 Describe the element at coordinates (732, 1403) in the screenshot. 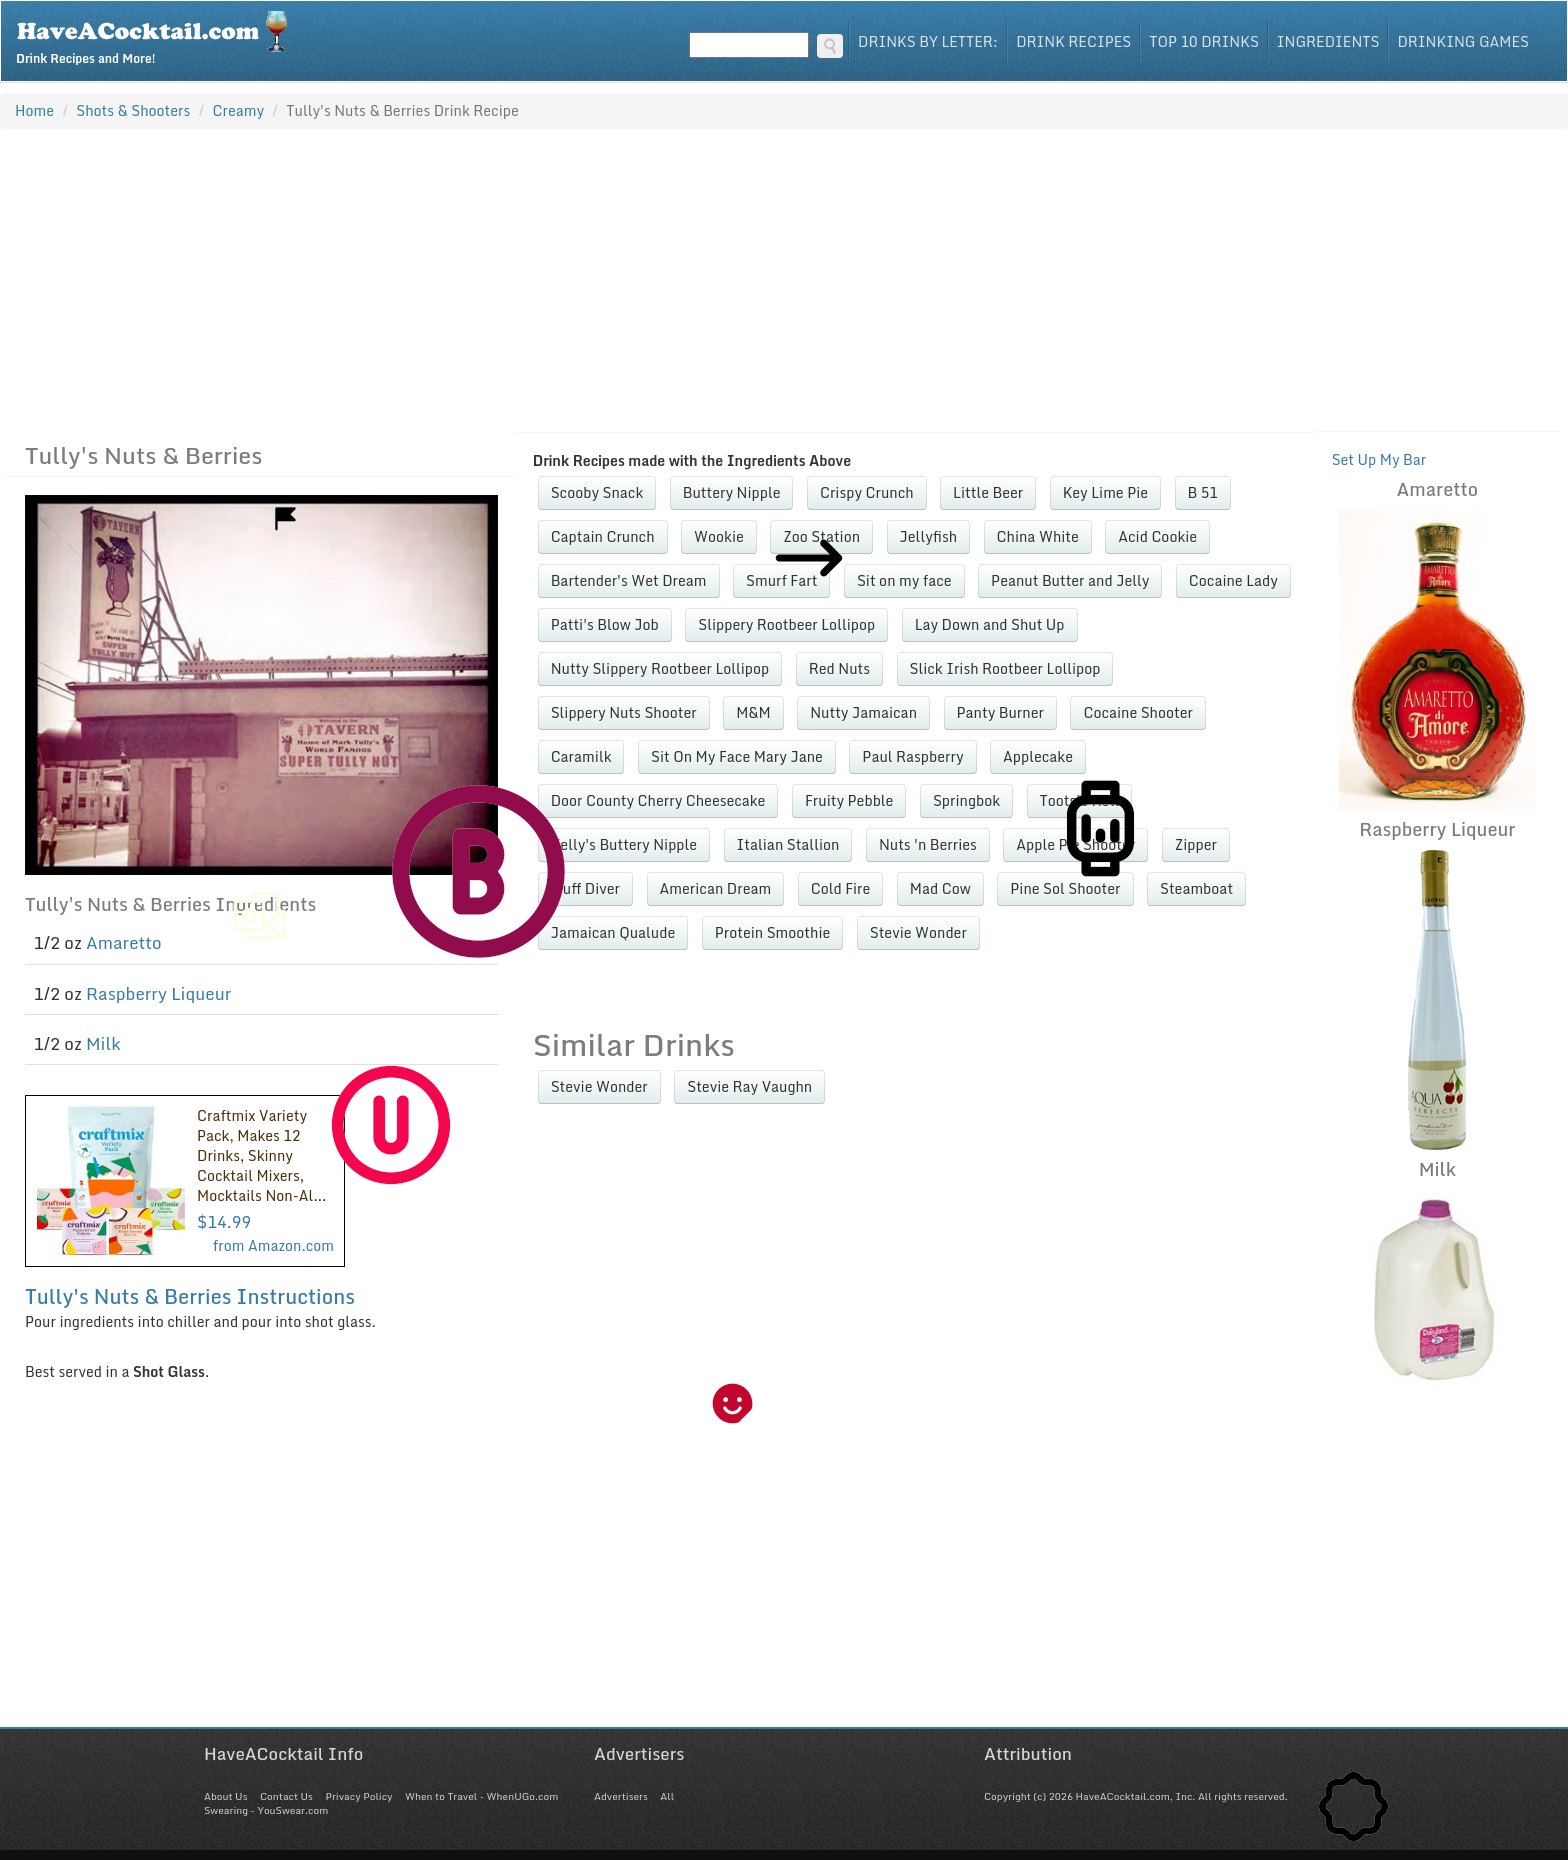

I see `add a sticker to your message` at that location.